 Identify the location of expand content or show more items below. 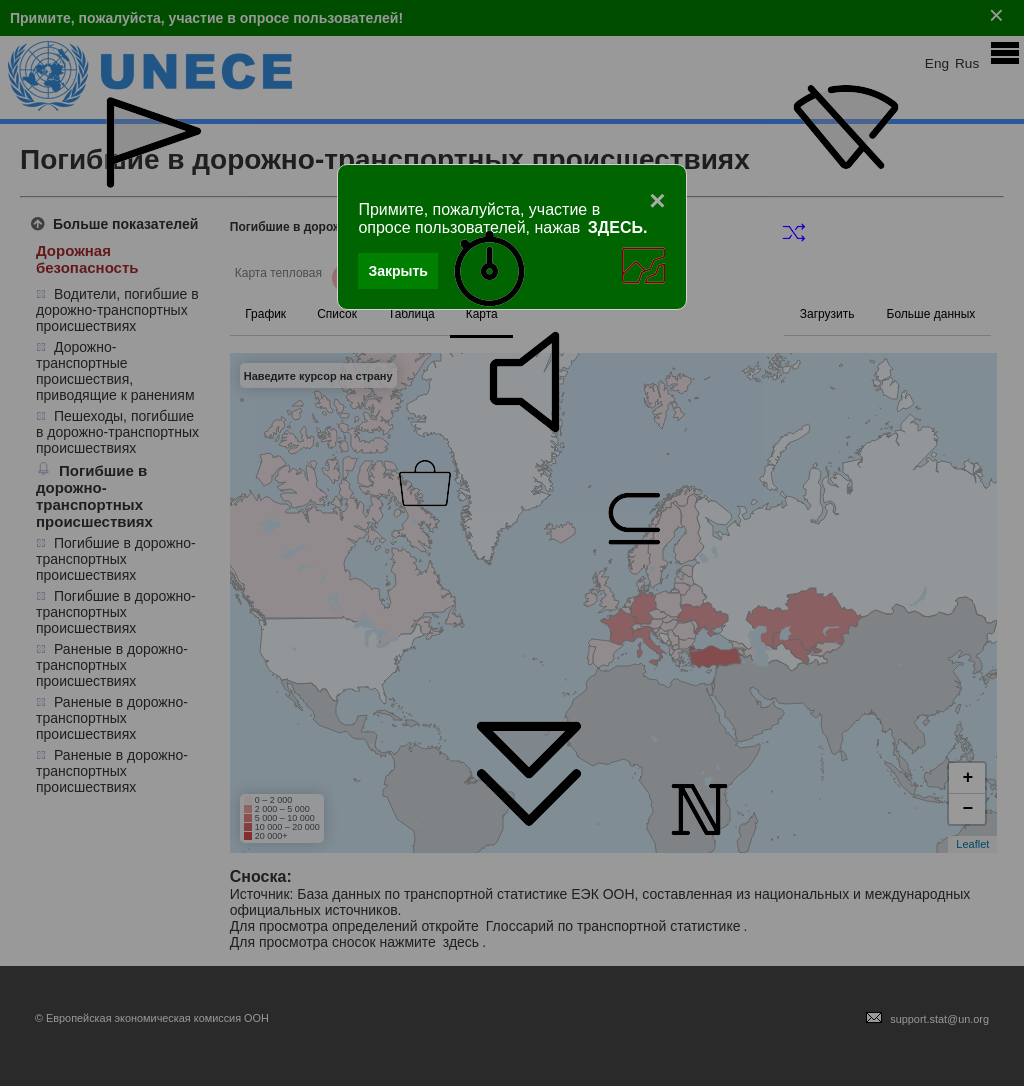
(529, 769).